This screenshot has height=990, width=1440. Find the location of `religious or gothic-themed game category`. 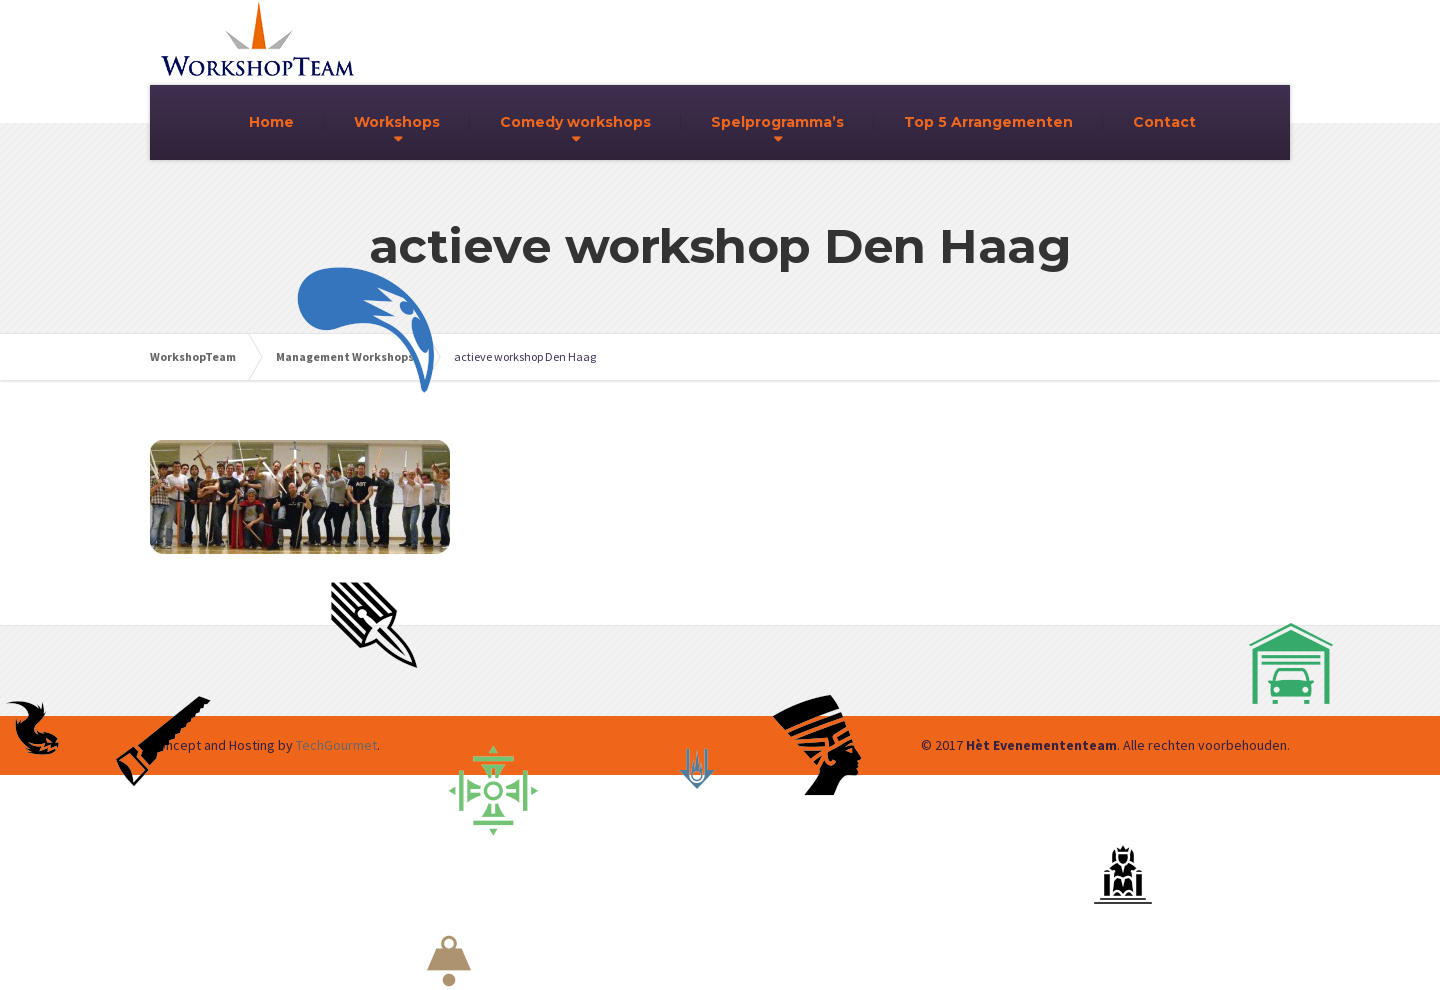

religious or gothic-themed game category is located at coordinates (493, 791).